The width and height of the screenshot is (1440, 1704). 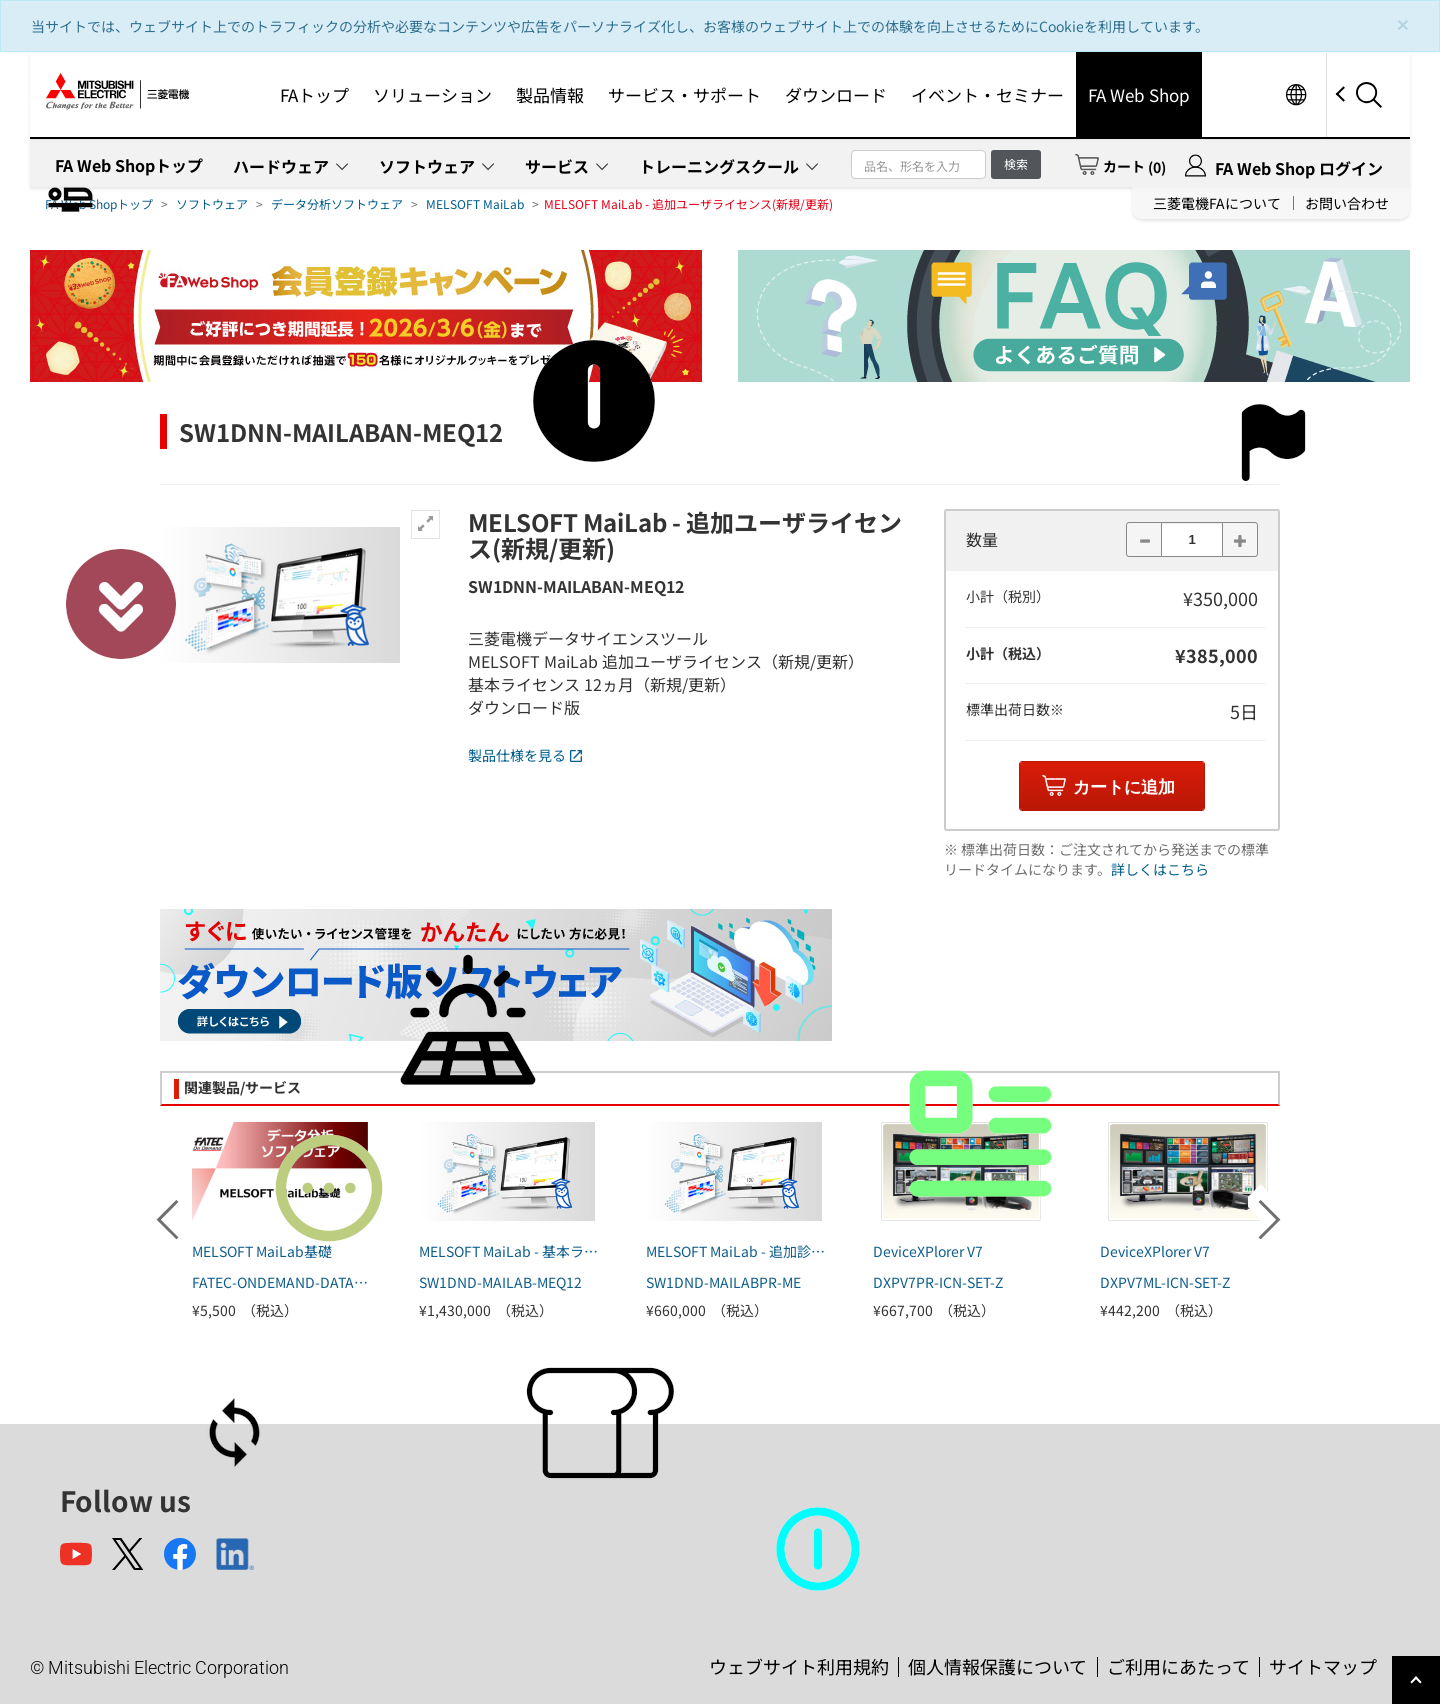 I want to click on access solar energy settings, so click(x=468, y=1027).